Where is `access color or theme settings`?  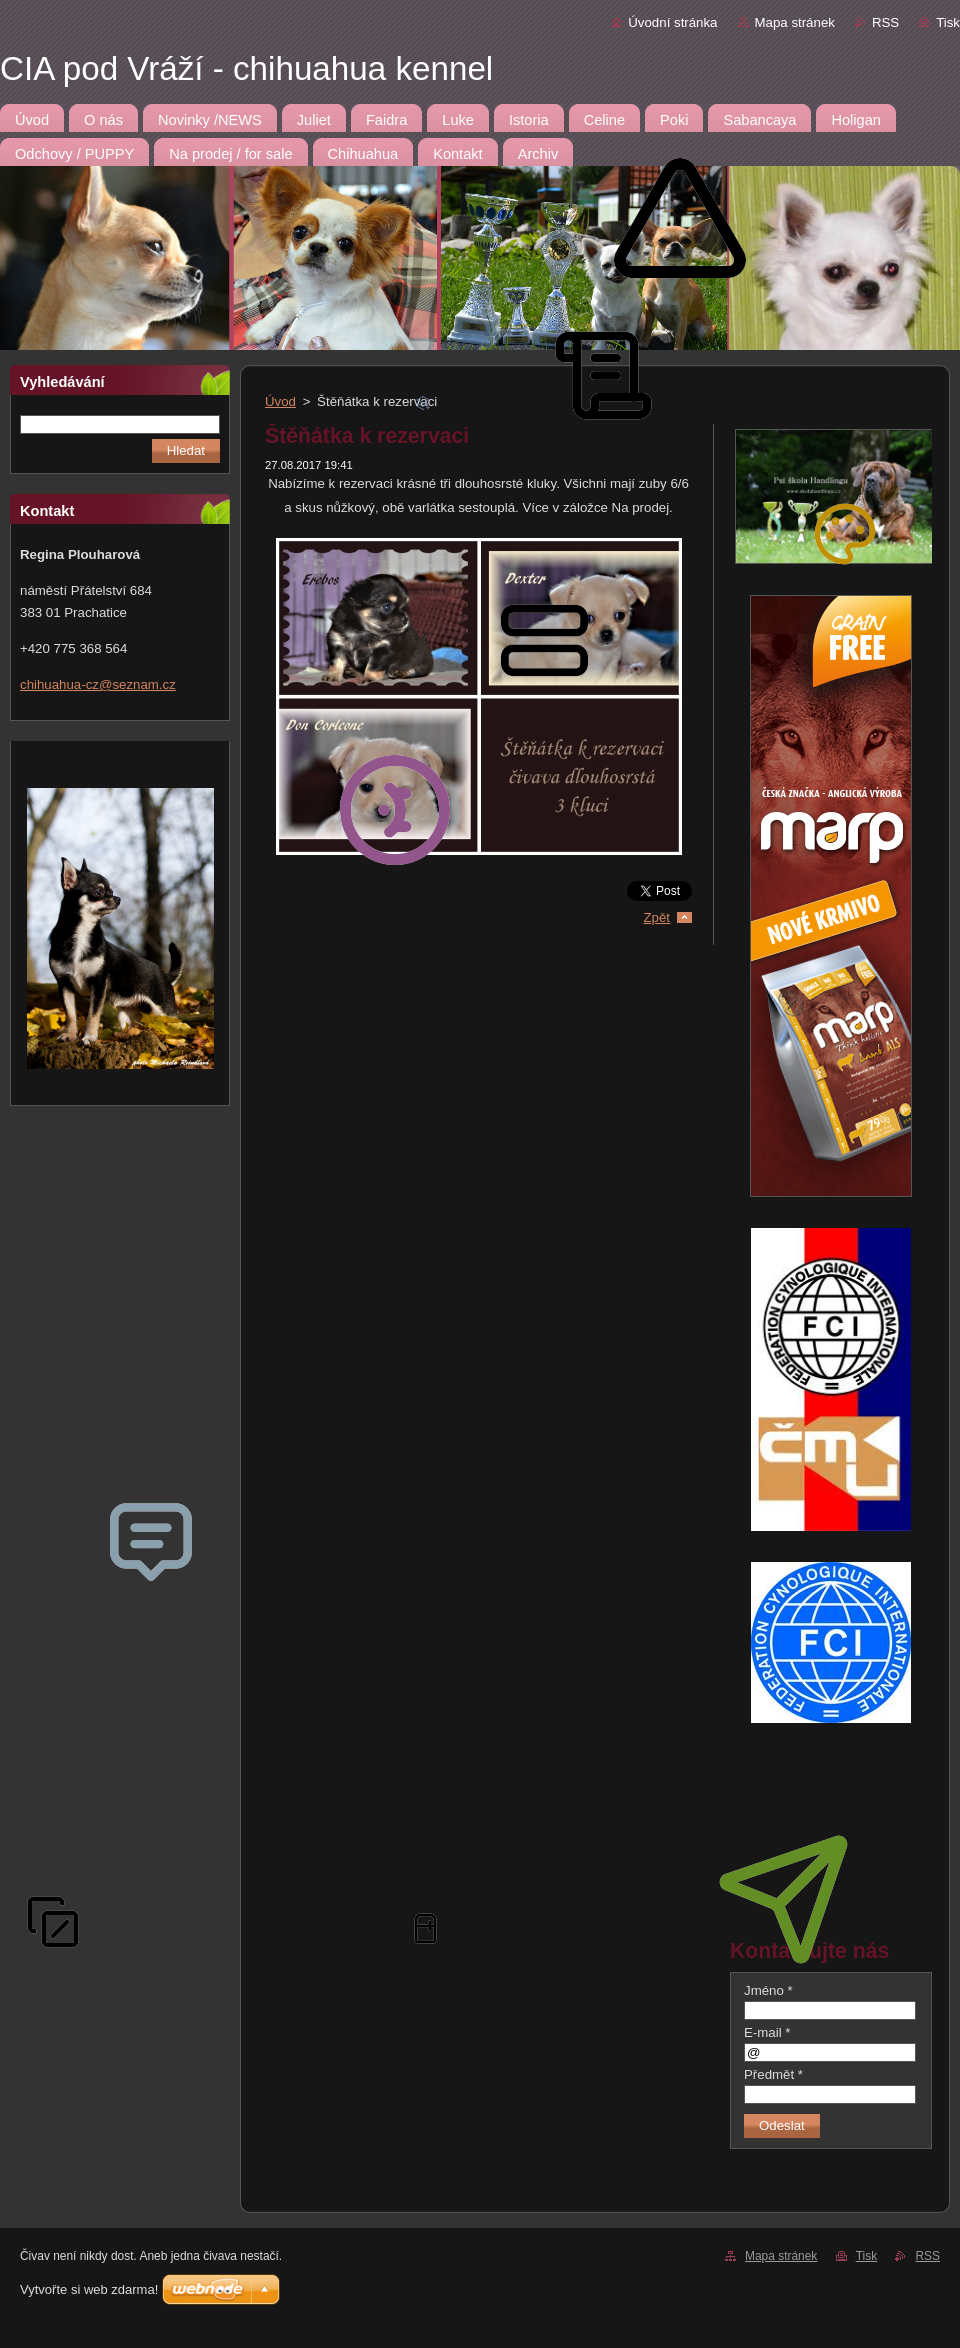 access color or theme settings is located at coordinates (845, 534).